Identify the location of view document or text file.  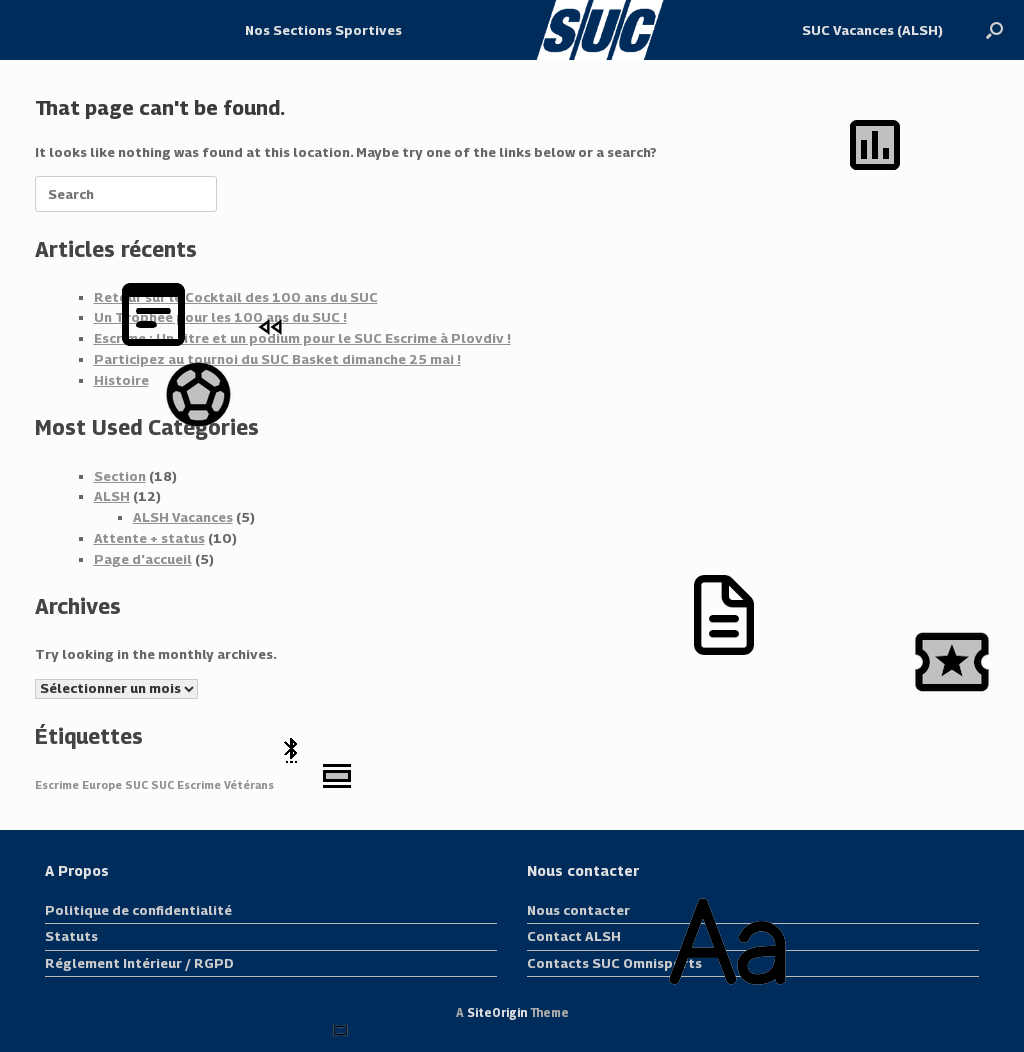
(724, 615).